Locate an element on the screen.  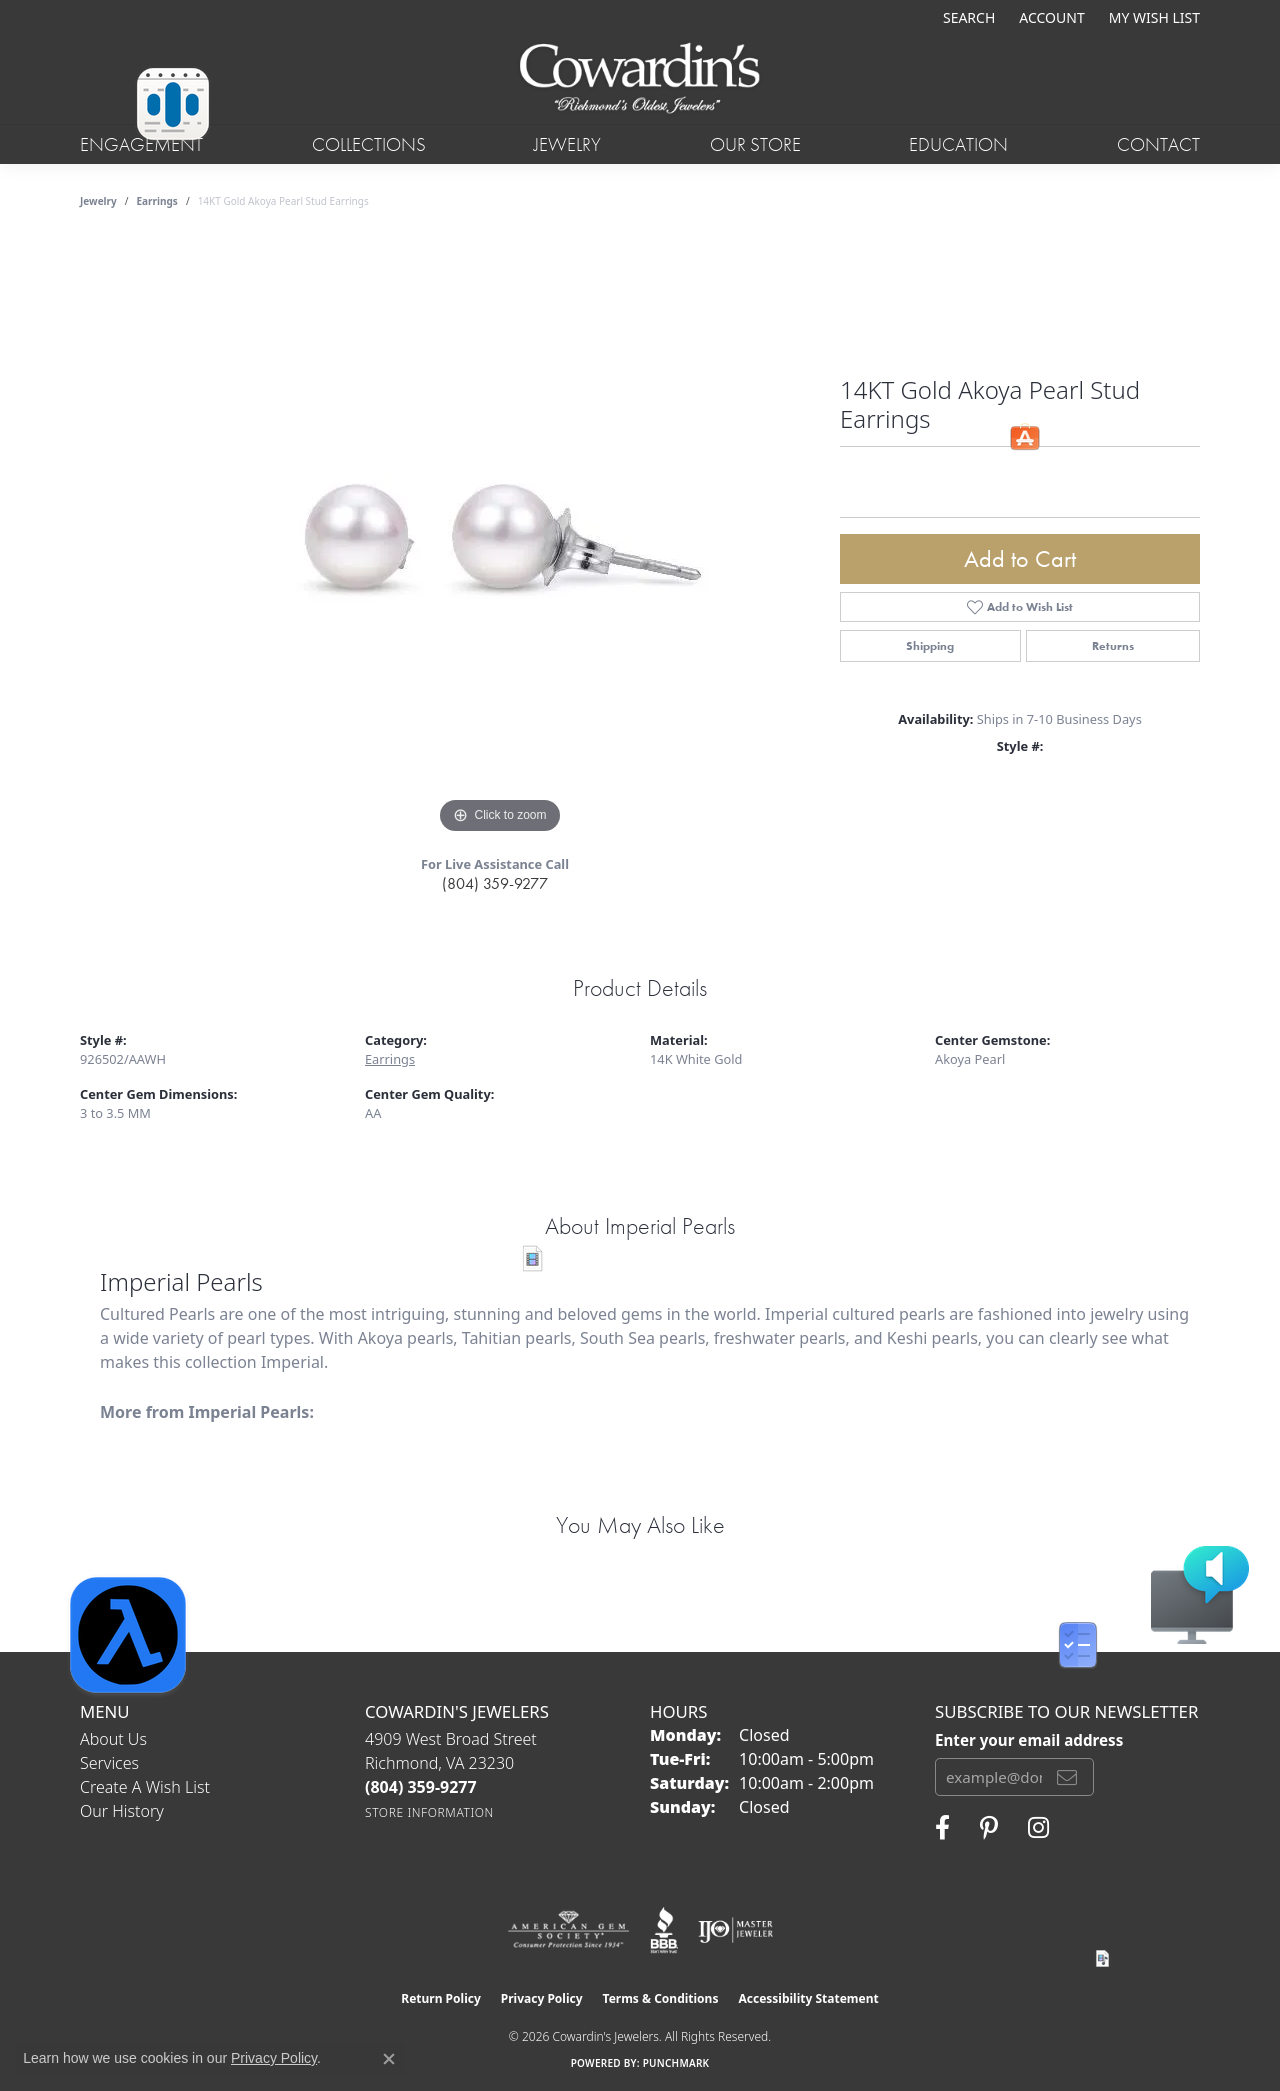
open a video file is located at coordinates (532, 1258).